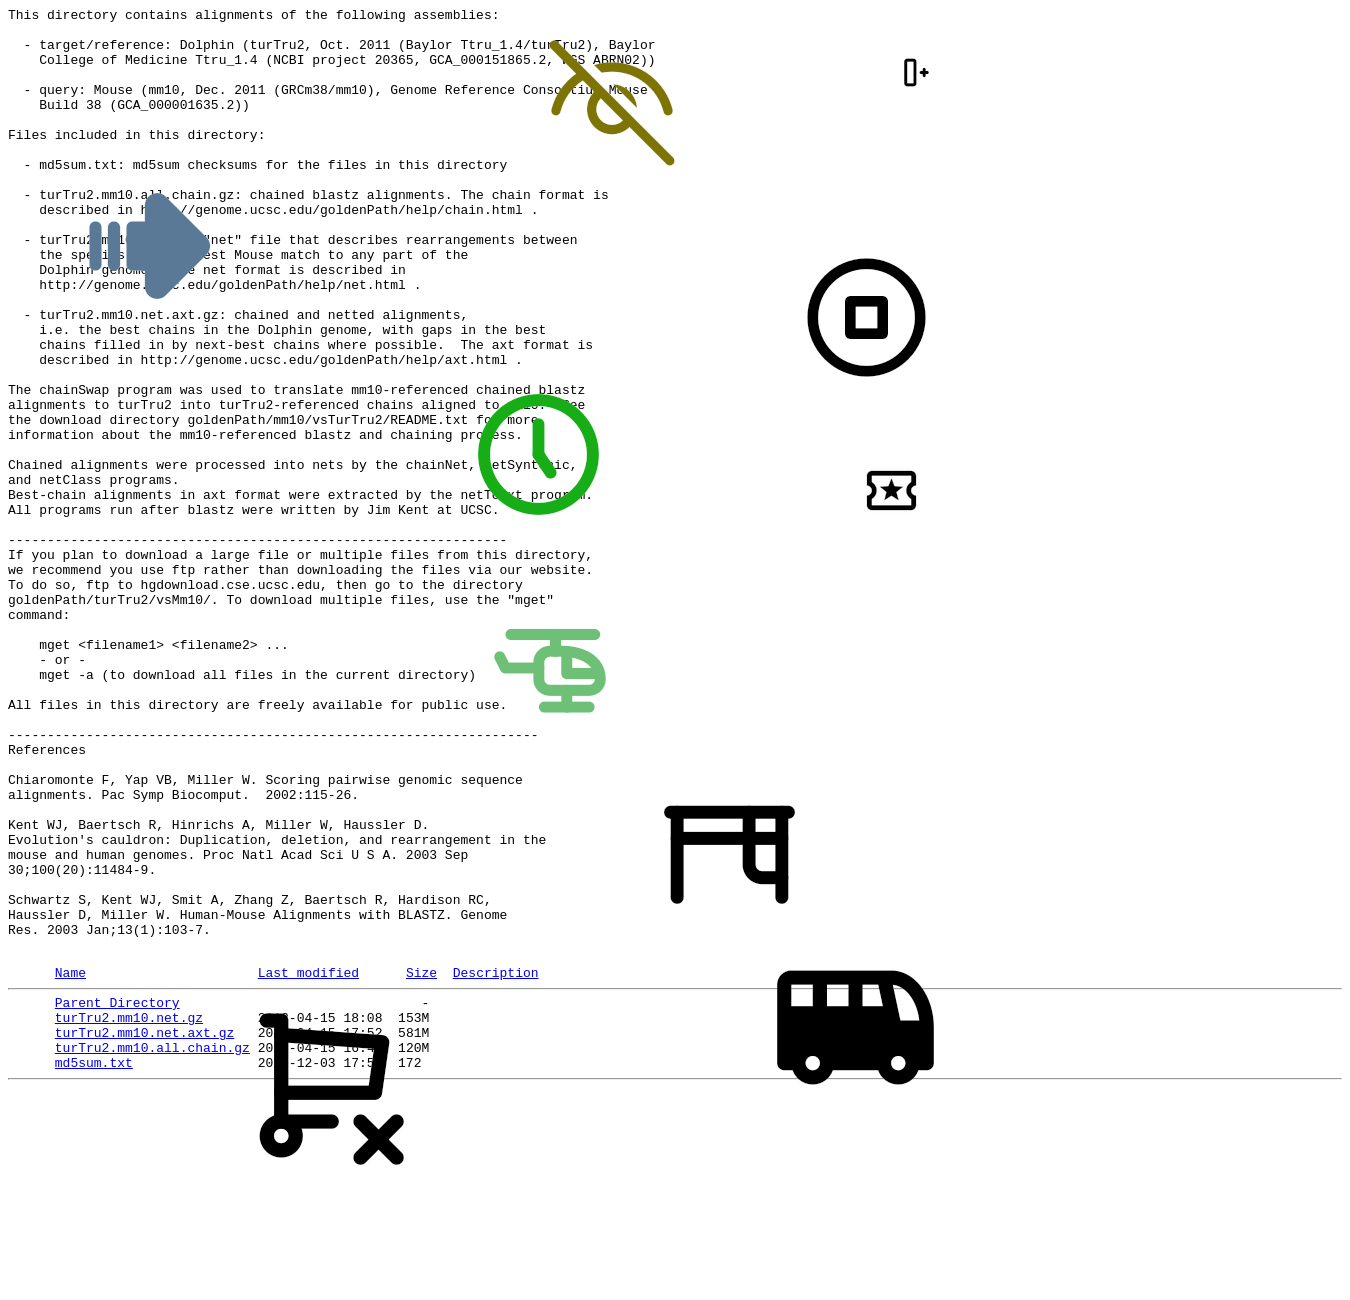  Describe the element at coordinates (729, 851) in the screenshot. I see `access workspace or desk booking` at that location.